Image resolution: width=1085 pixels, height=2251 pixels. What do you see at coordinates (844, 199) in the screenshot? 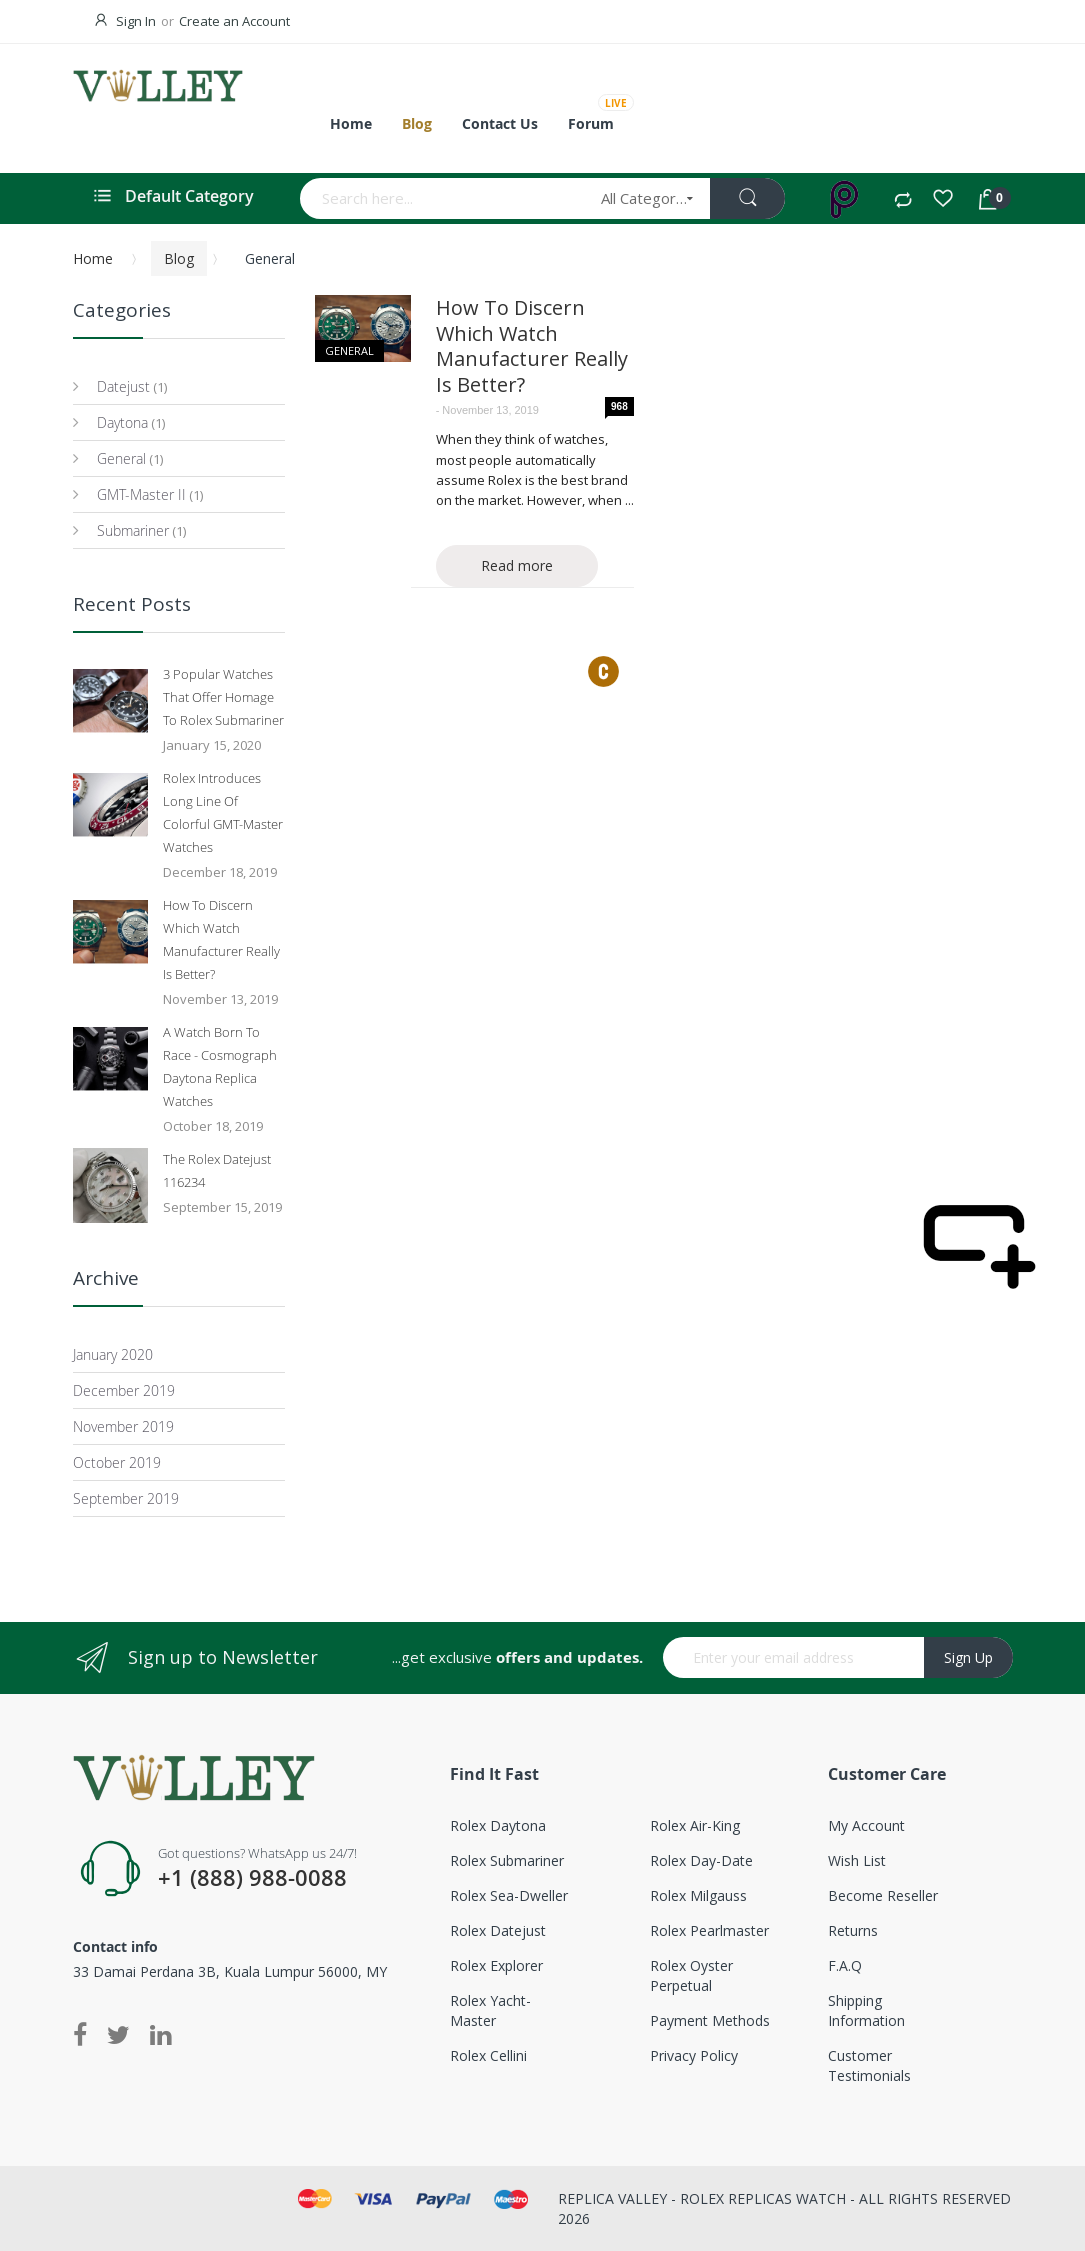
I see `open picsart photo editing app` at bounding box center [844, 199].